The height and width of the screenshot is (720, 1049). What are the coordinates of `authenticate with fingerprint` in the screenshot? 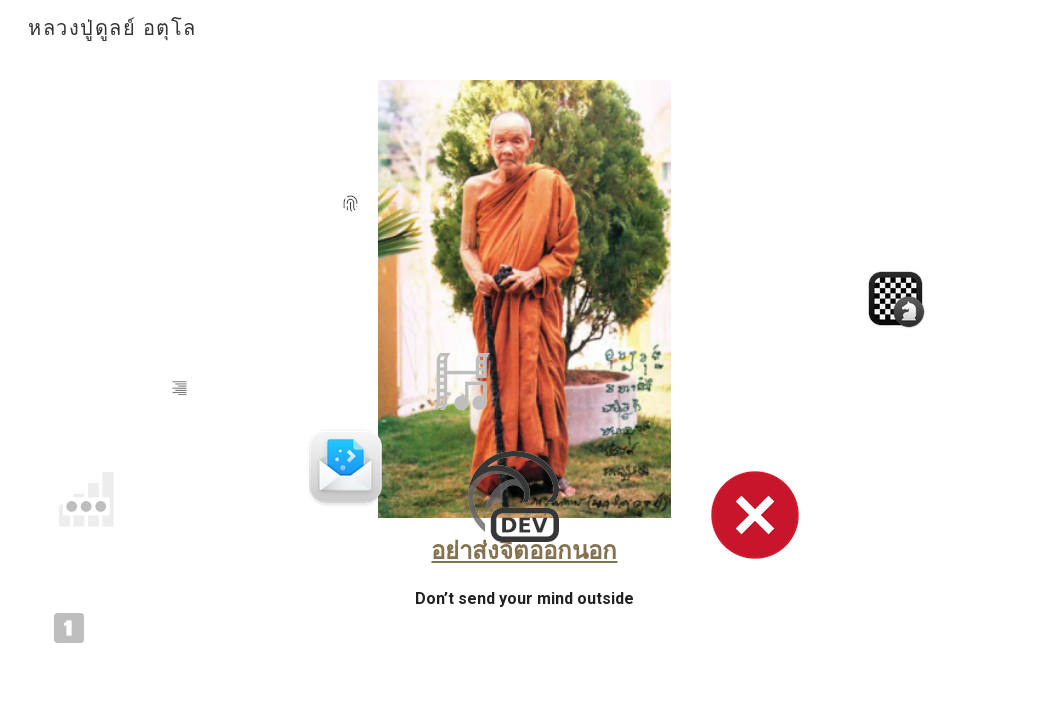 It's located at (350, 203).